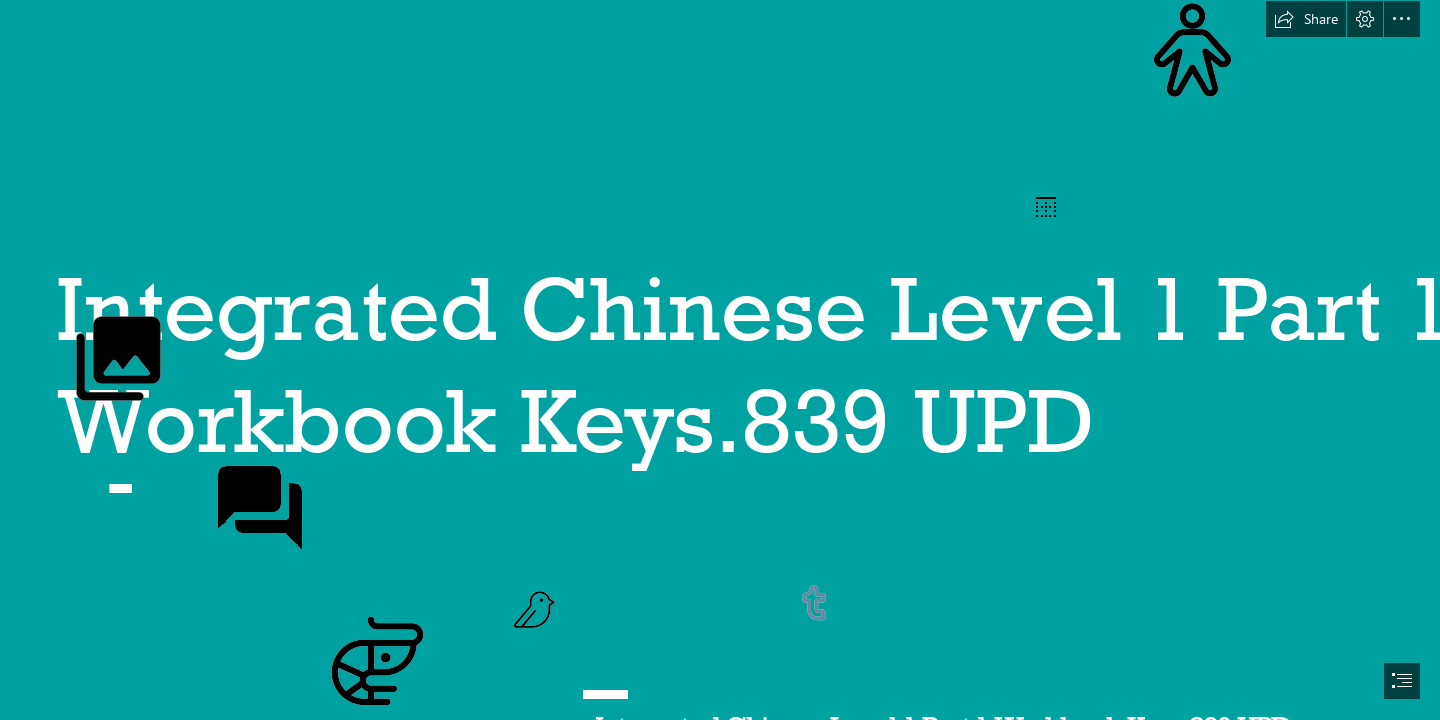 The width and height of the screenshot is (1440, 720). Describe the element at coordinates (260, 508) in the screenshot. I see `open chat or messaging` at that location.